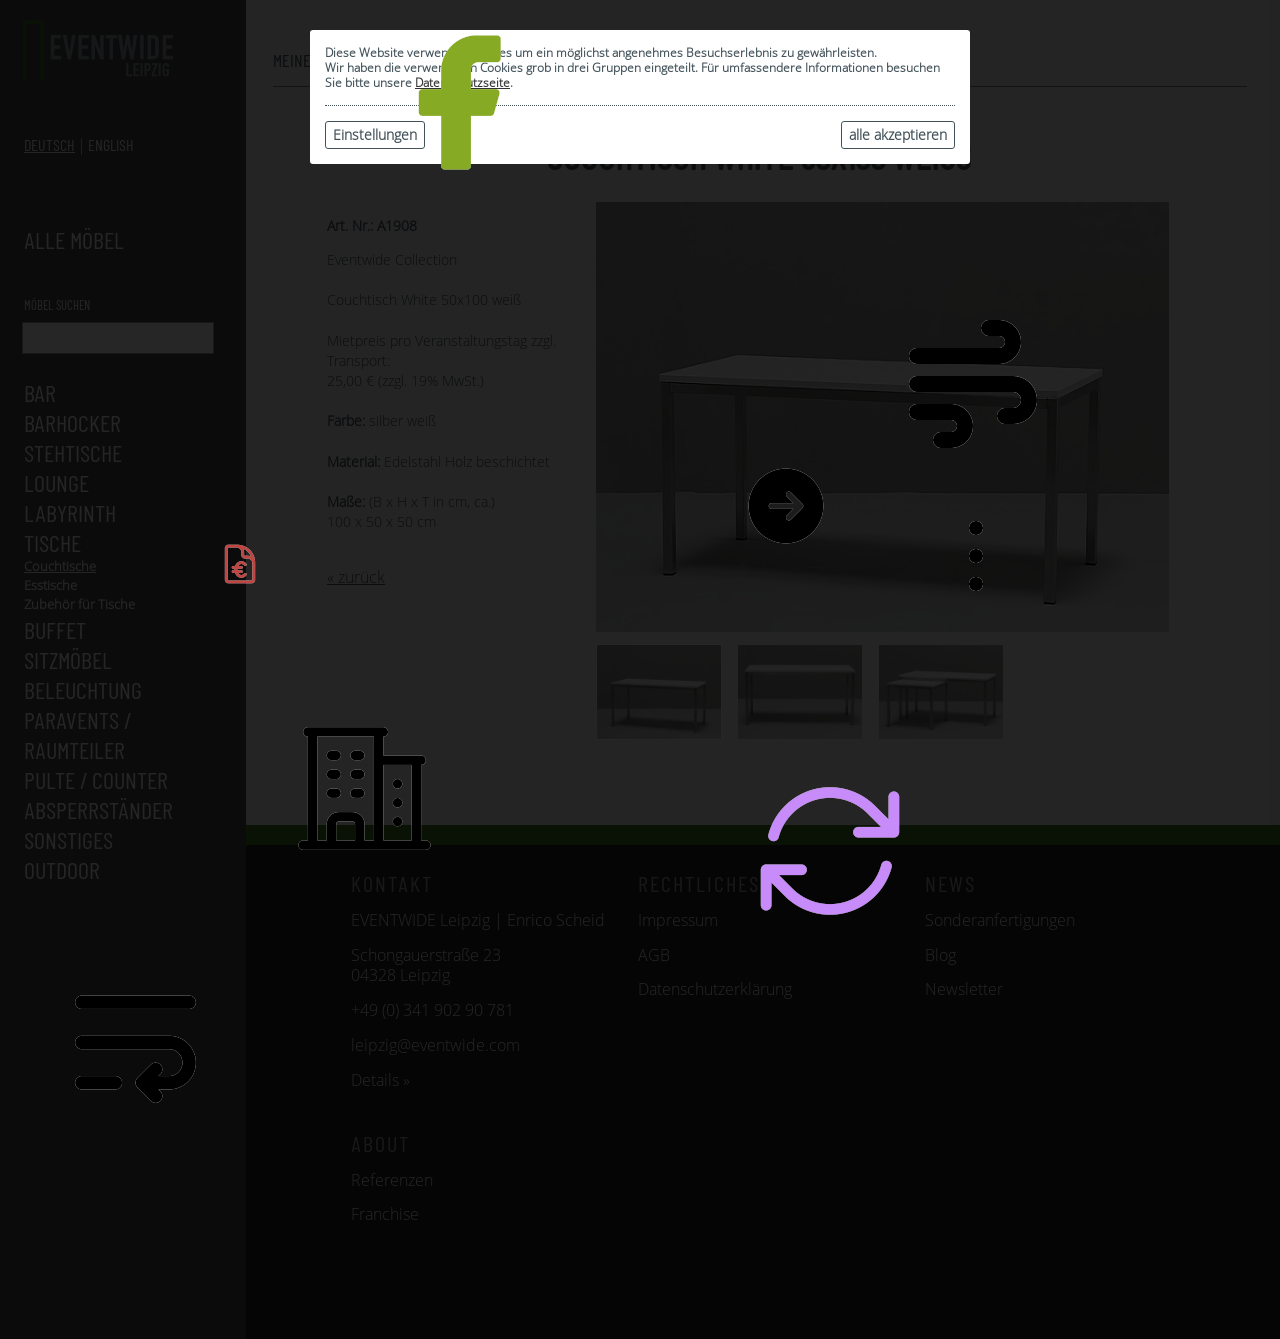 This screenshot has height=1339, width=1280. What do you see at coordinates (976, 556) in the screenshot?
I see `open more options menu` at bounding box center [976, 556].